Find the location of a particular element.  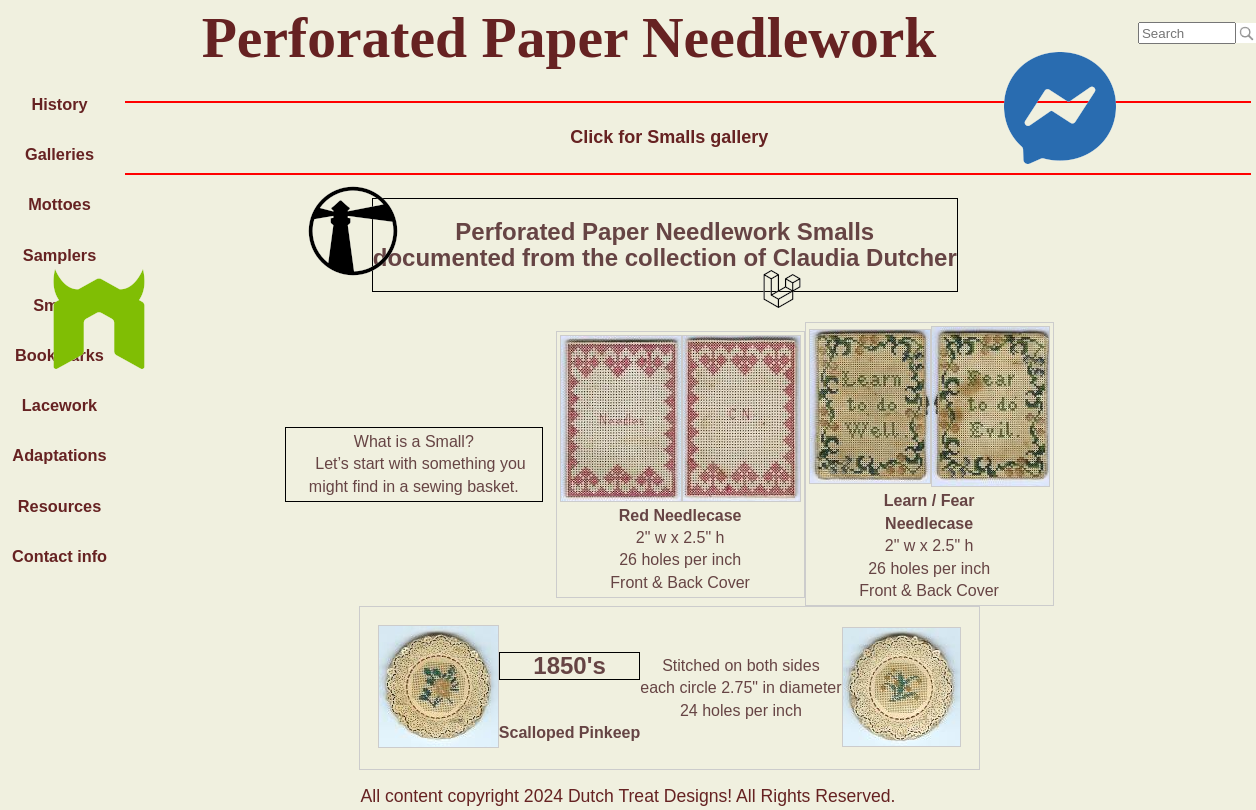

watchman monitoring logo is located at coordinates (353, 231).